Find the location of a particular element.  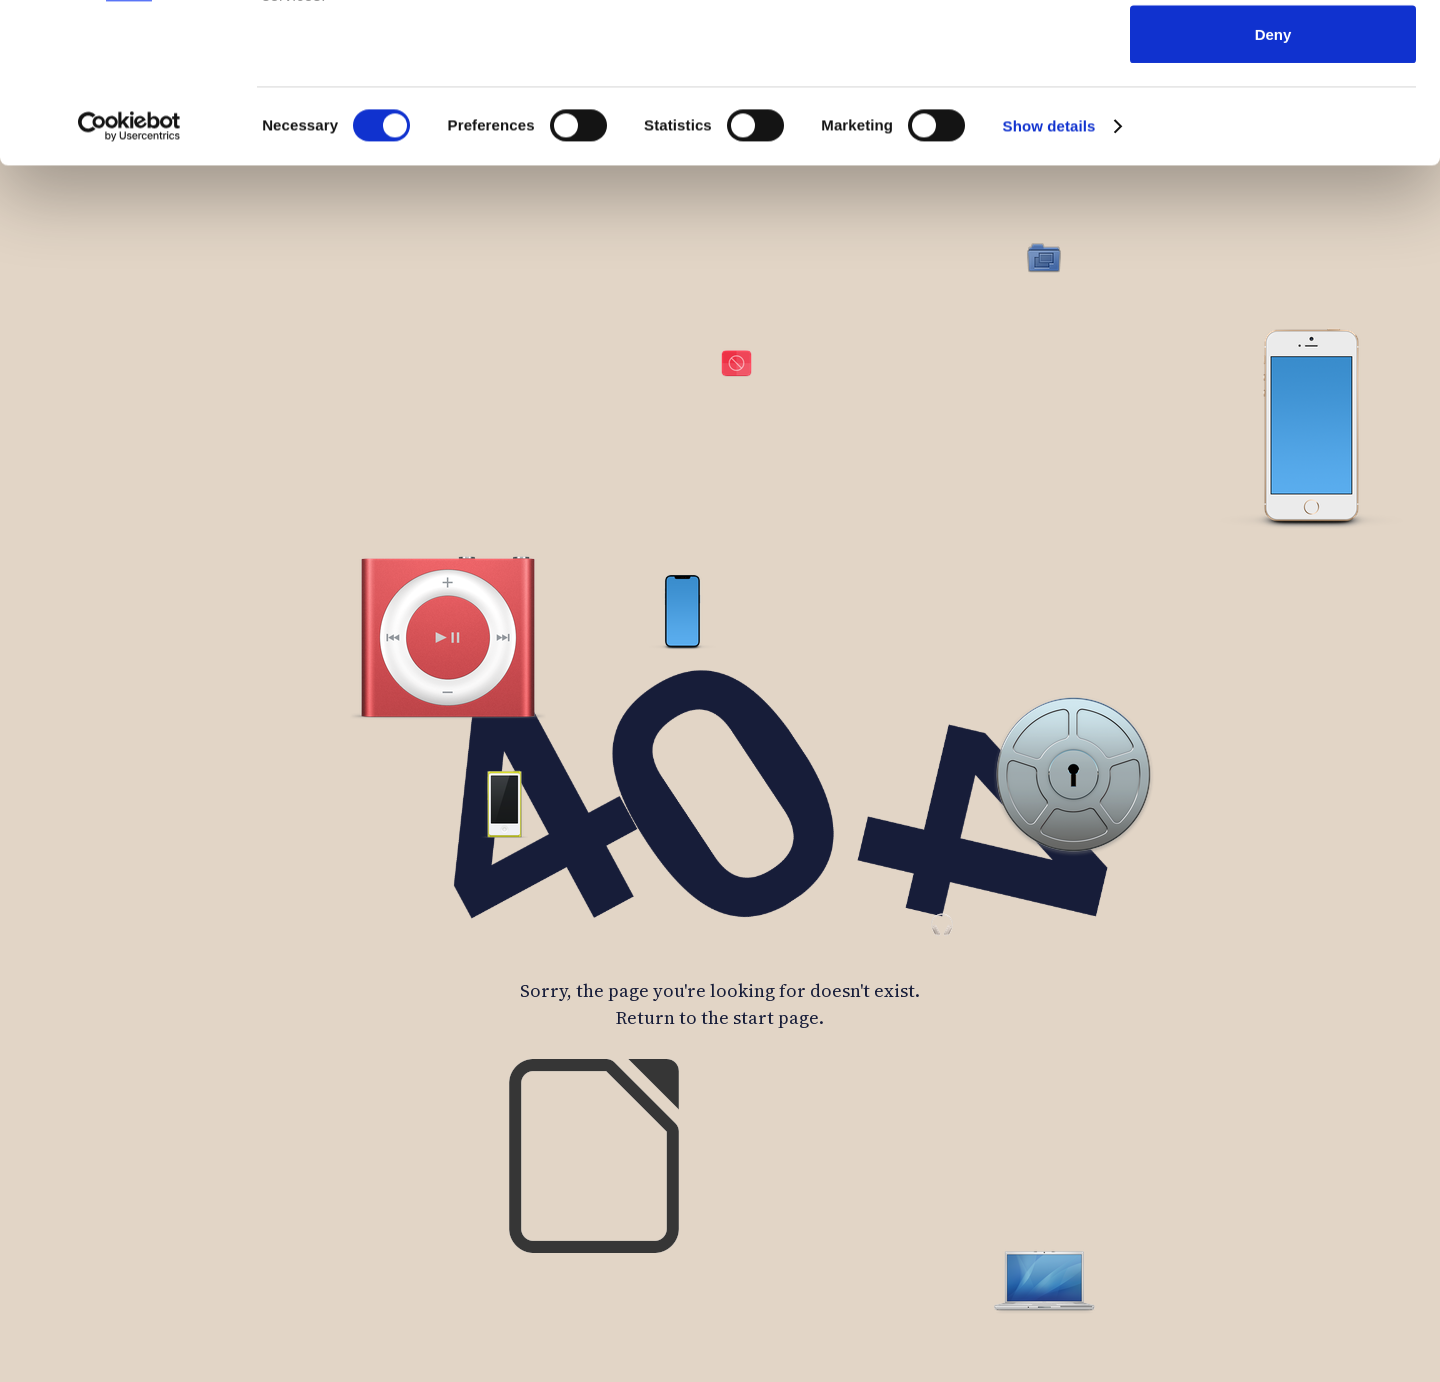

open LibreOffice suite is located at coordinates (594, 1156).